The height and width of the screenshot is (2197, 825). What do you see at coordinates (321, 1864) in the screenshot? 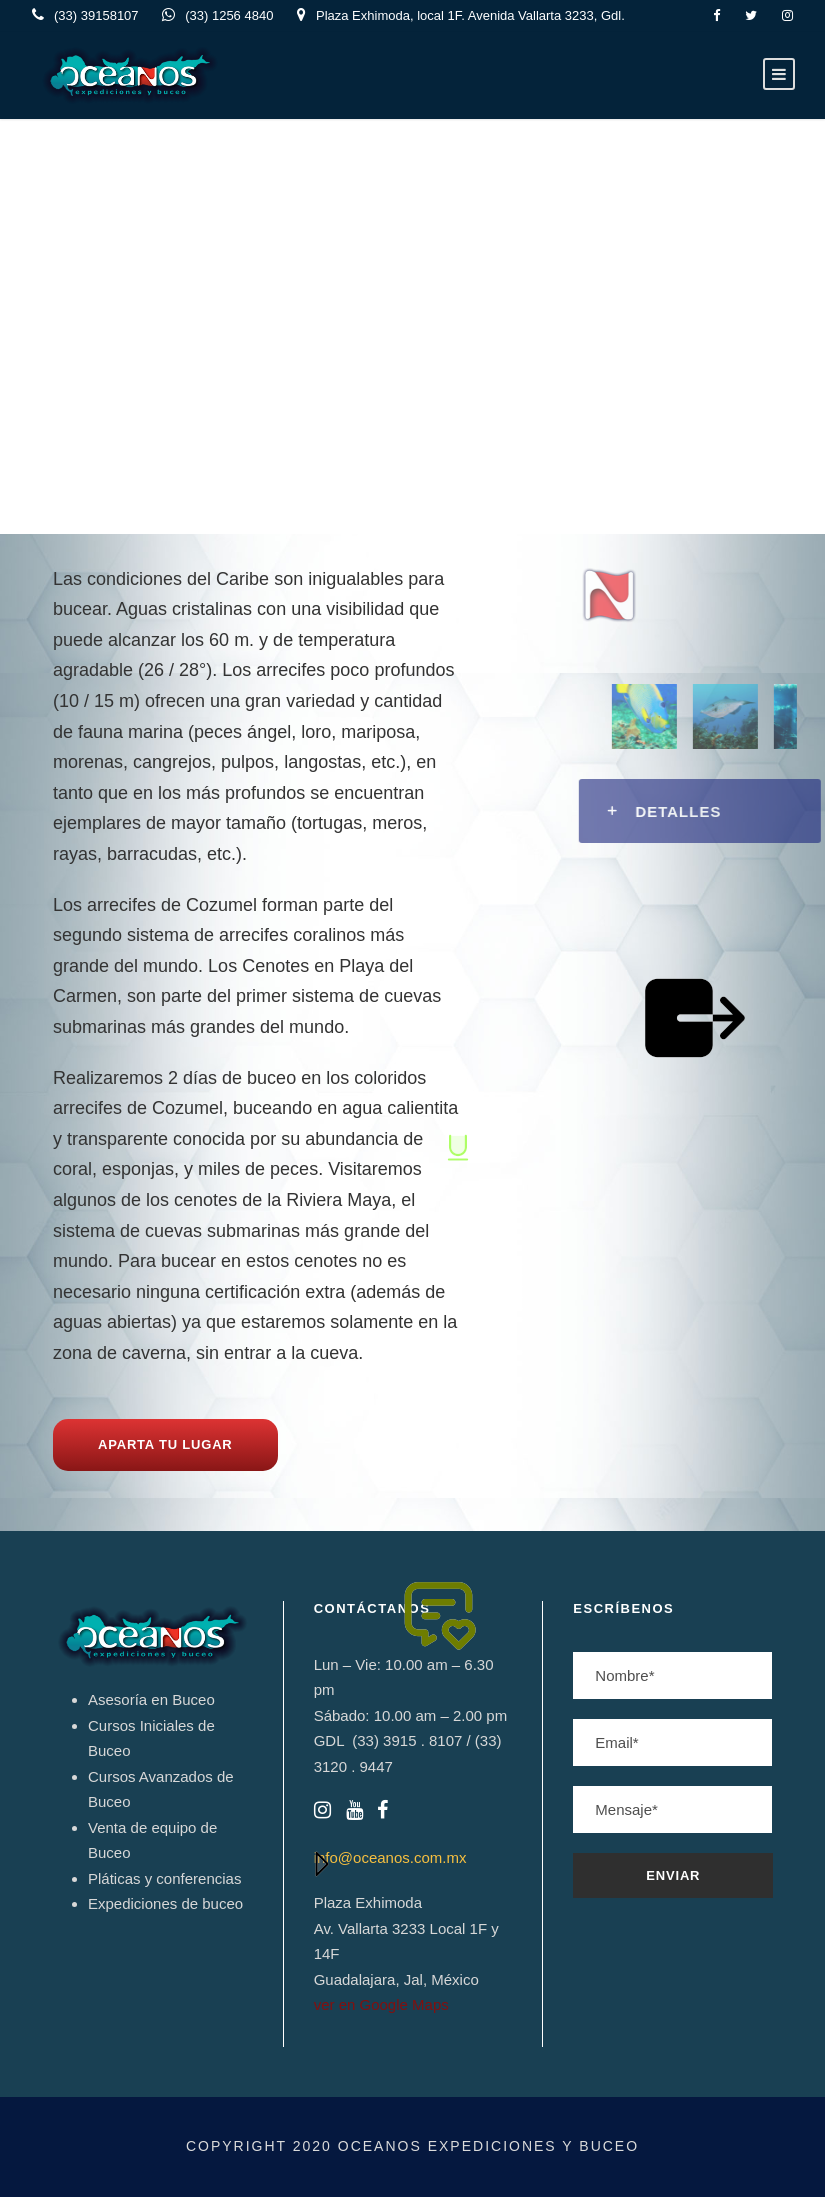
I see `navigate to the next item or screen` at bounding box center [321, 1864].